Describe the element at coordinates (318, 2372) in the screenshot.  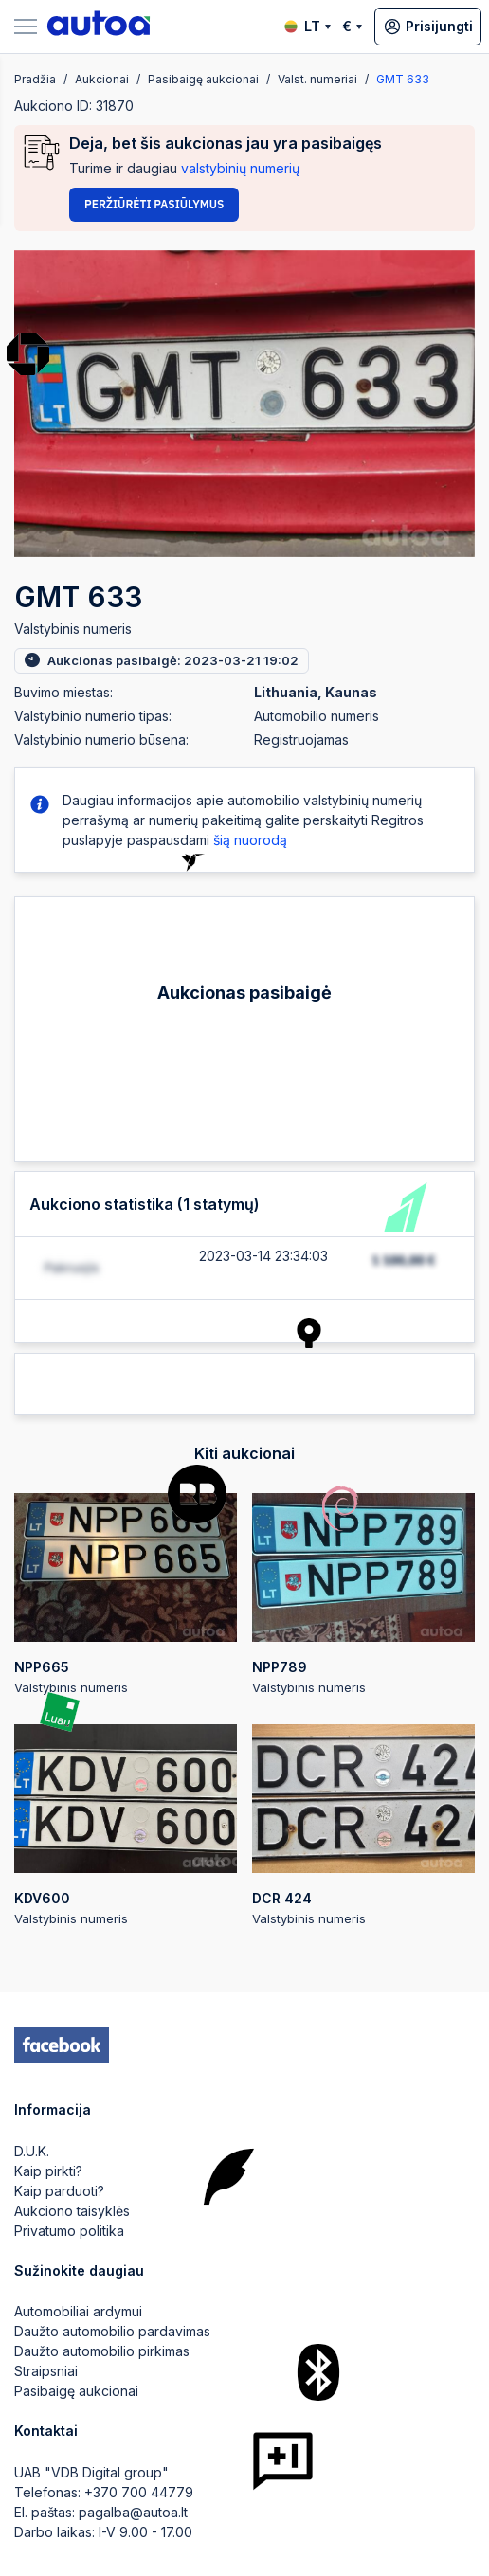
I see `toggle bluetooth connectivity on or off` at that location.